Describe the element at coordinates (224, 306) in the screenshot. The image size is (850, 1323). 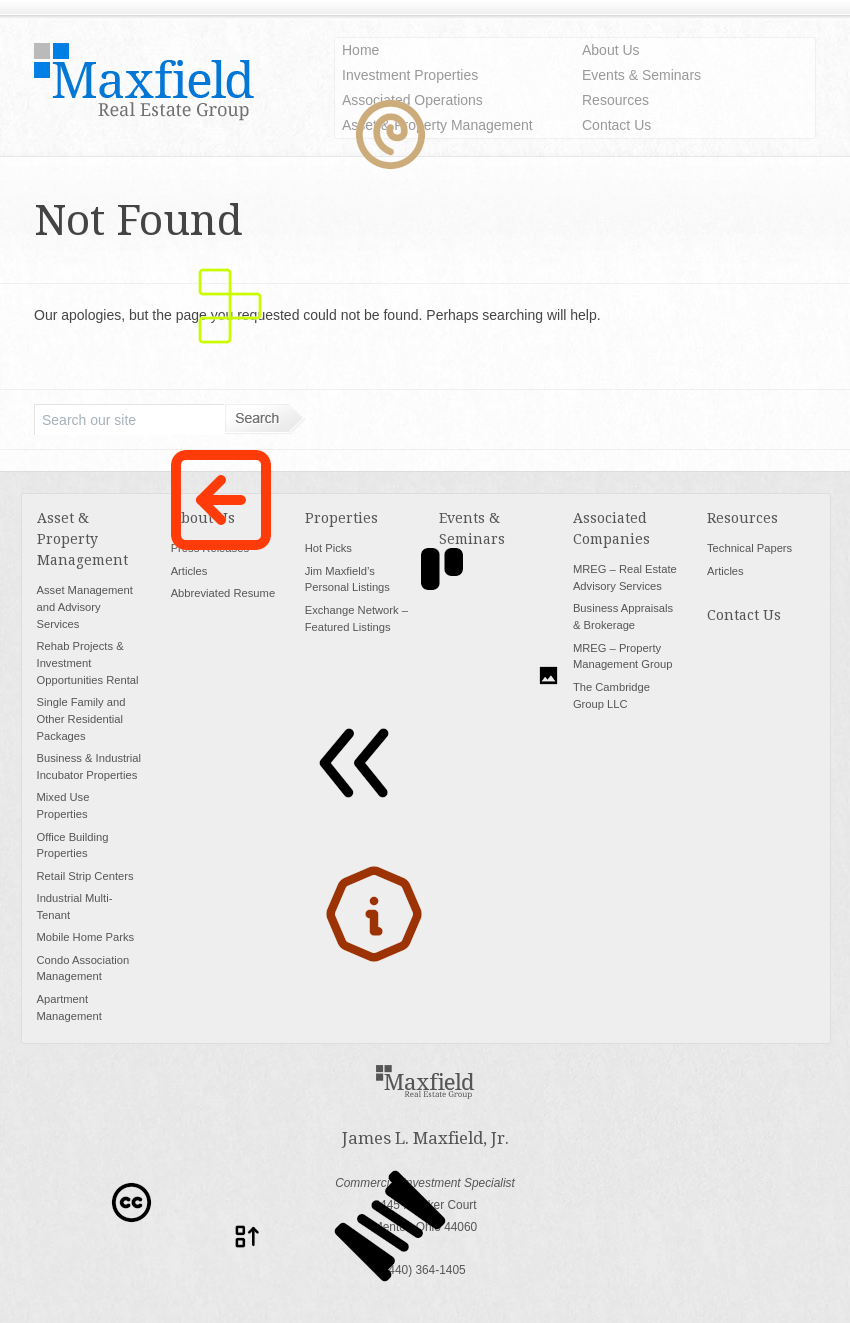
I see `open replit coding environment` at that location.